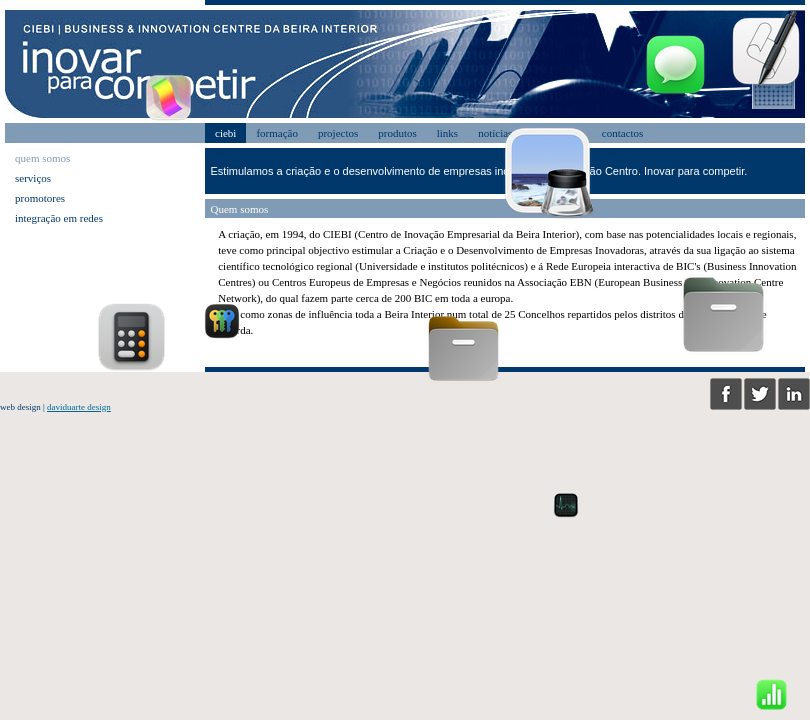  I want to click on open the calculator app, so click(131, 336).